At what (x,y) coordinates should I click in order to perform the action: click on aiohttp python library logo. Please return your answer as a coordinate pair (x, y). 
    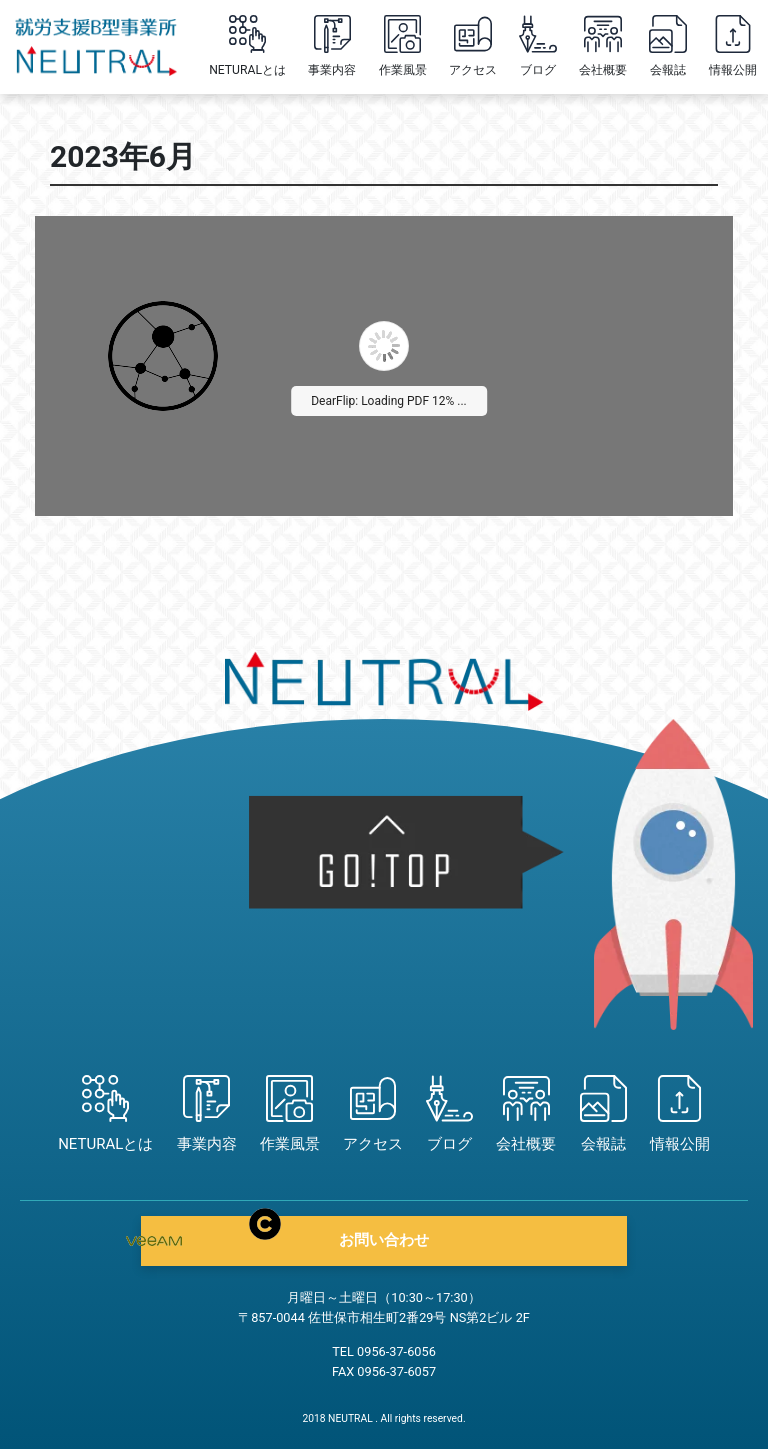
    Looking at the image, I should click on (163, 356).